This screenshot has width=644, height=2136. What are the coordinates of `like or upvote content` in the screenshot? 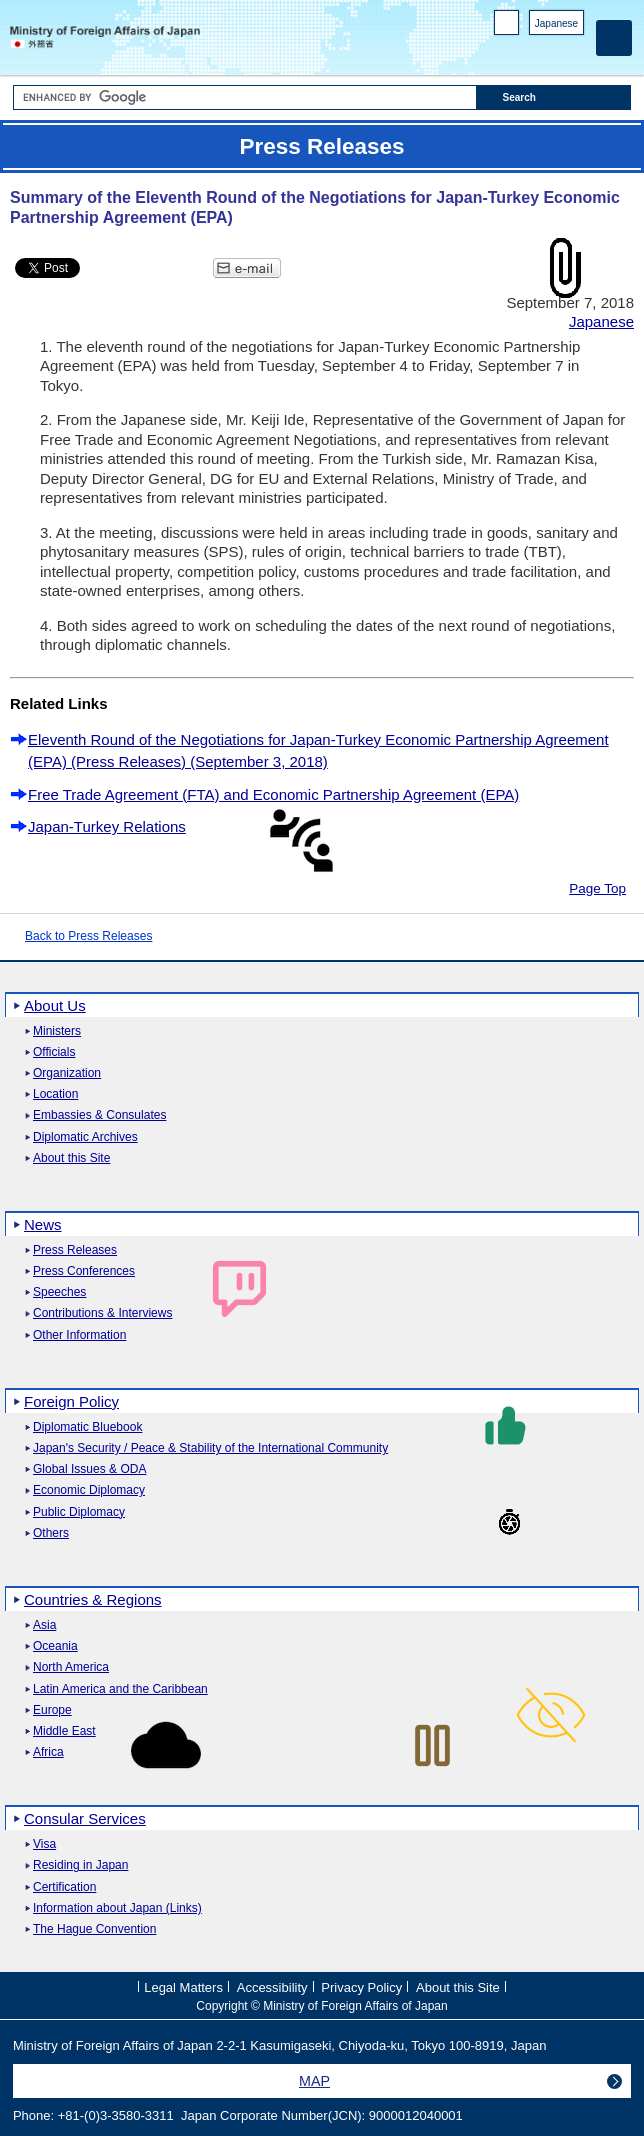 It's located at (506, 1425).